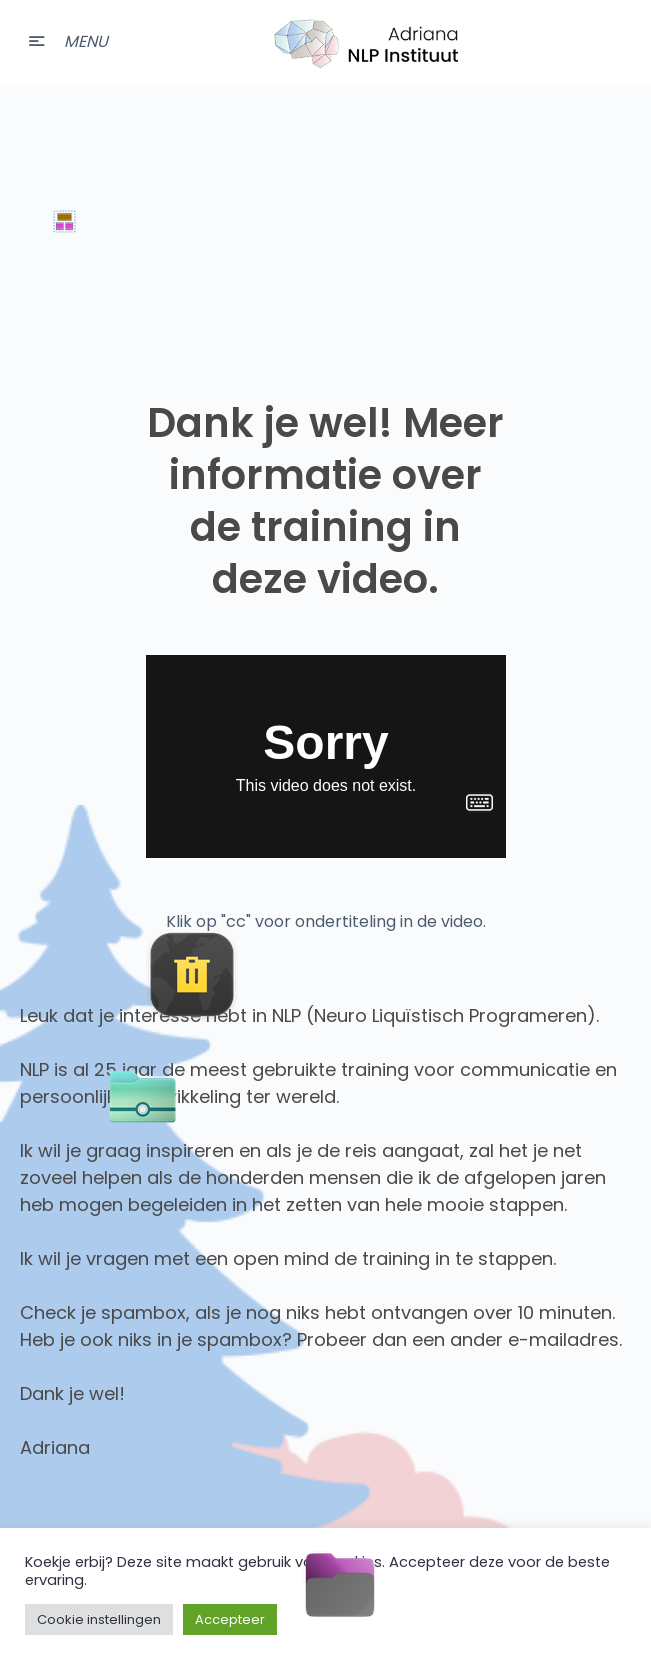  What do you see at coordinates (142, 1098) in the screenshot?
I see `open folder containing pokémon game files` at bounding box center [142, 1098].